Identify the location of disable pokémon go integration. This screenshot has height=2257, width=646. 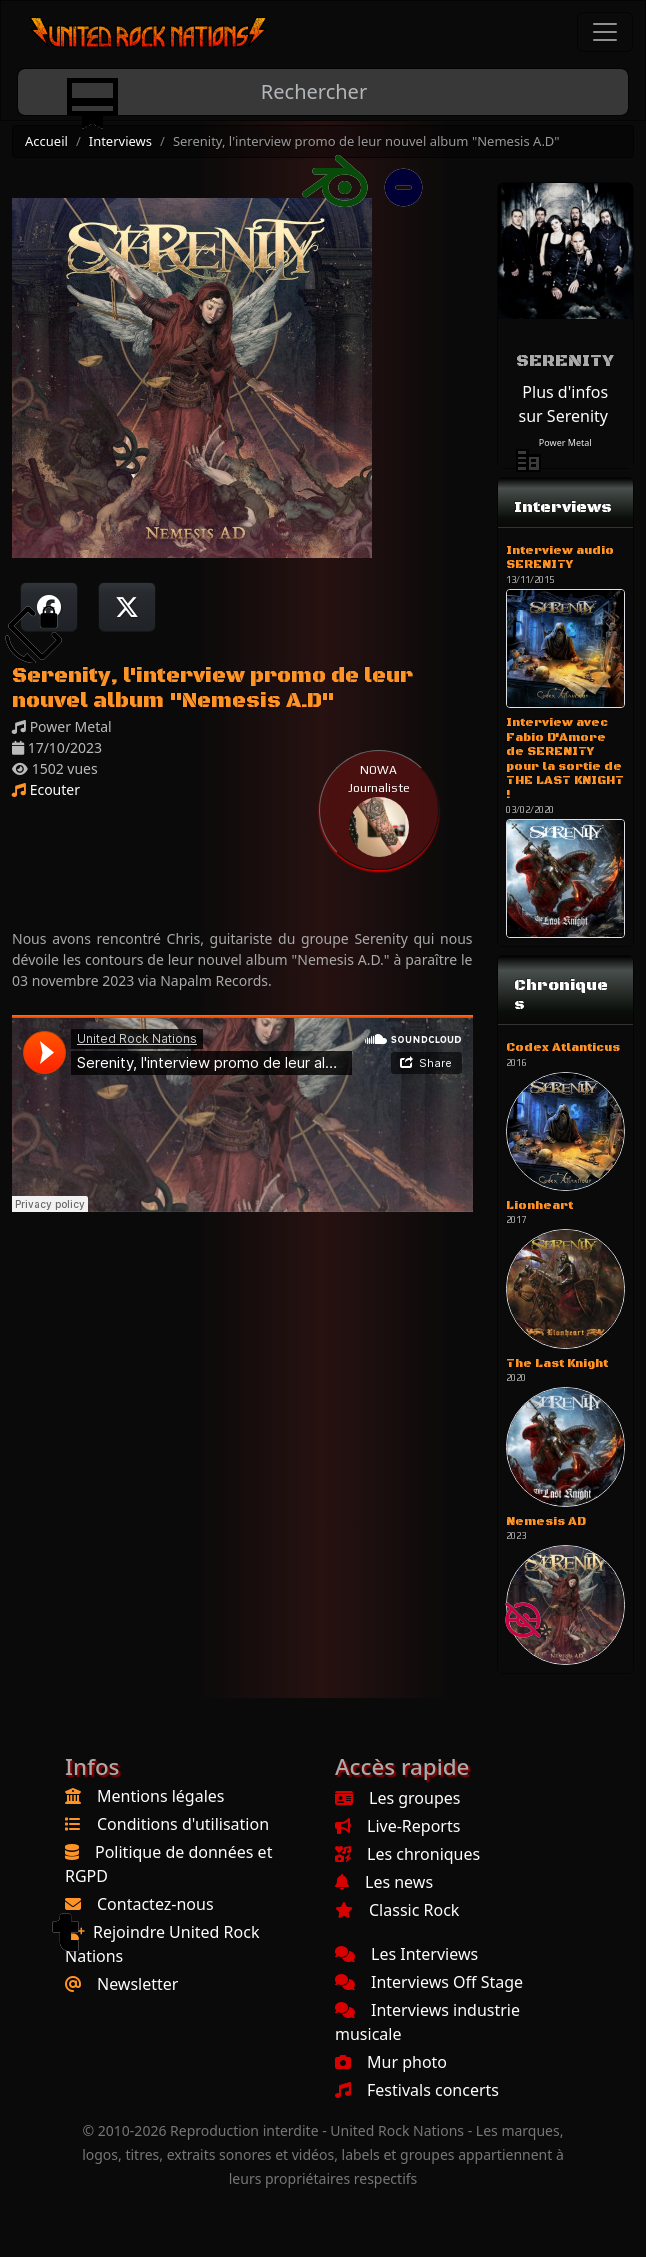
(523, 1620).